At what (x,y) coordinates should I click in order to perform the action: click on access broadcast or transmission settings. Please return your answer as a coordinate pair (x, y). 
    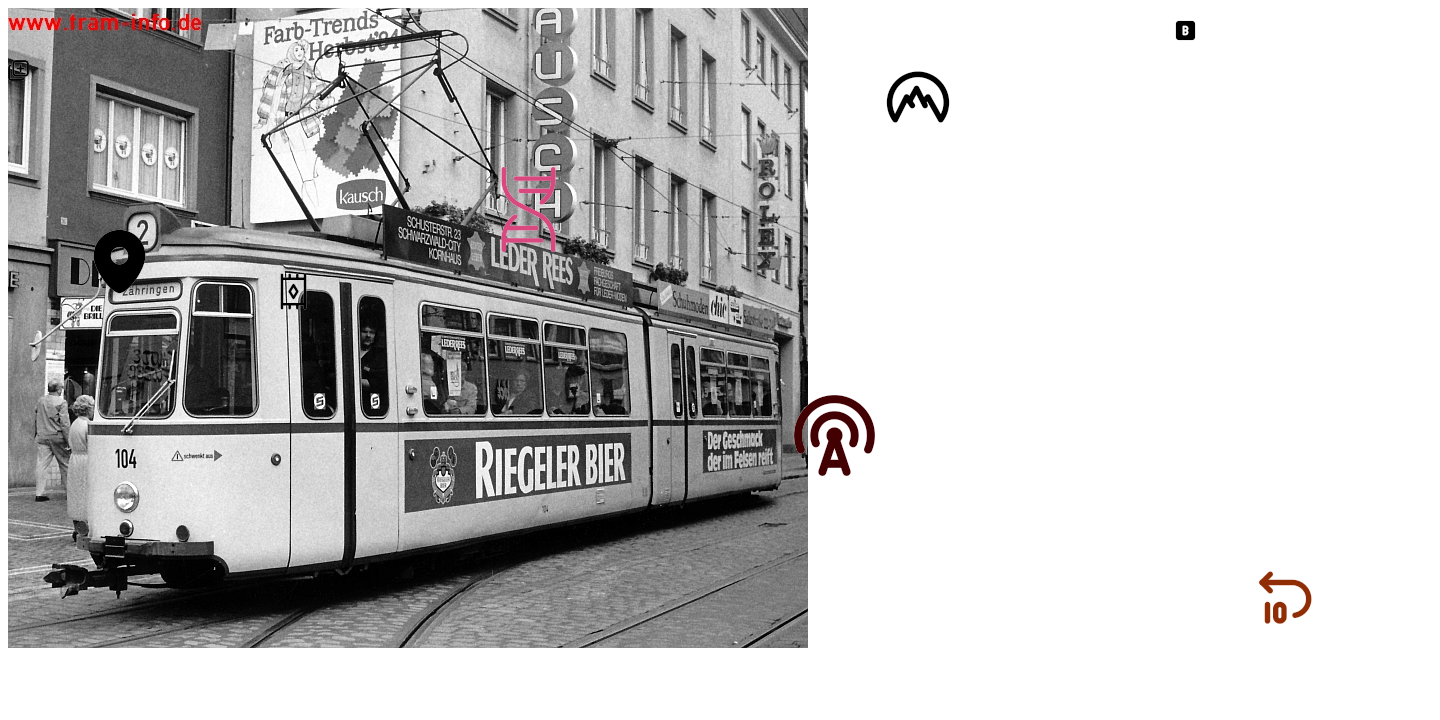
    Looking at the image, I should click on (834, 435).